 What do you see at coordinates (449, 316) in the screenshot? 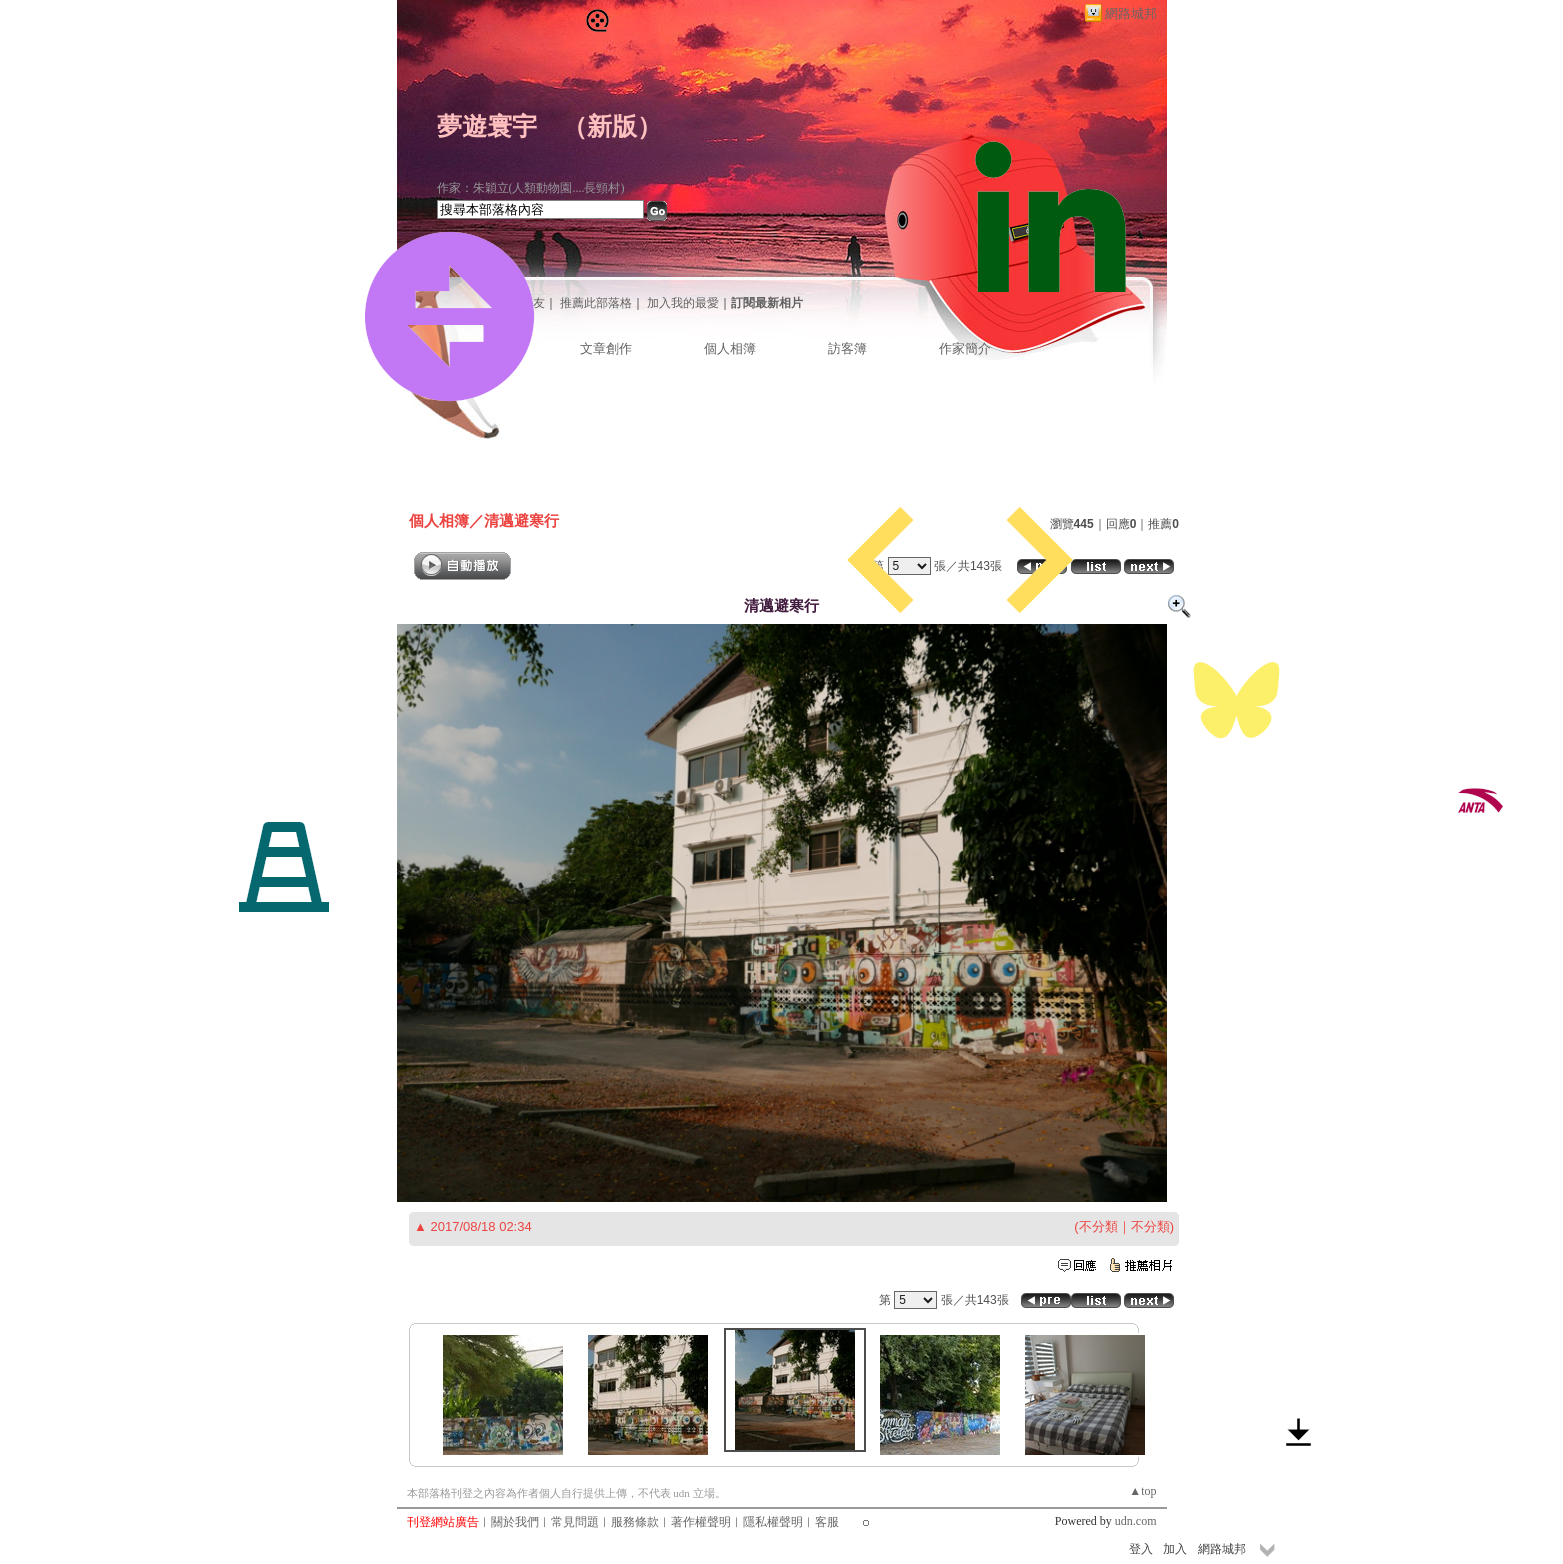
I see `exchange or swap currencies` at bounding box center [449, 316].